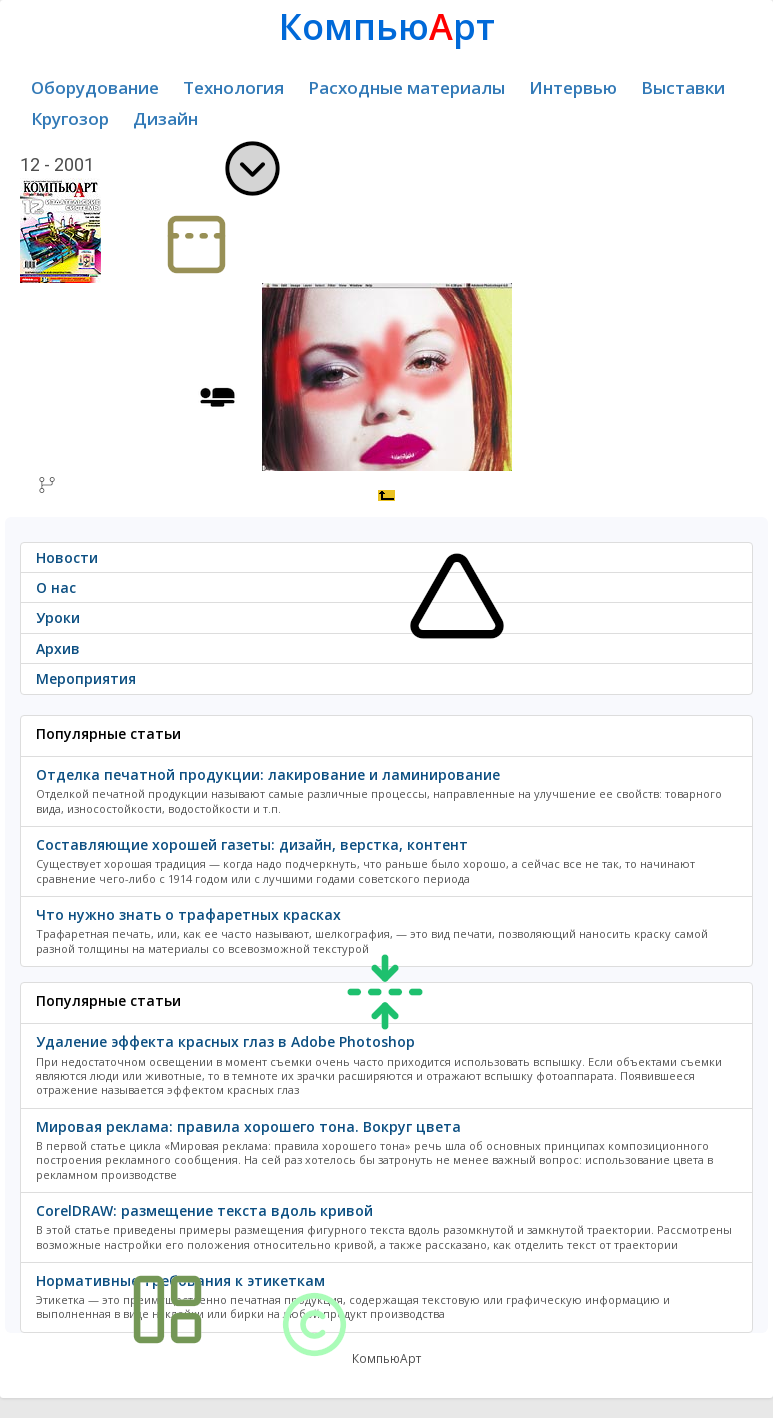  I want to click on toggle optional top panel visibility, so click(196, 244).